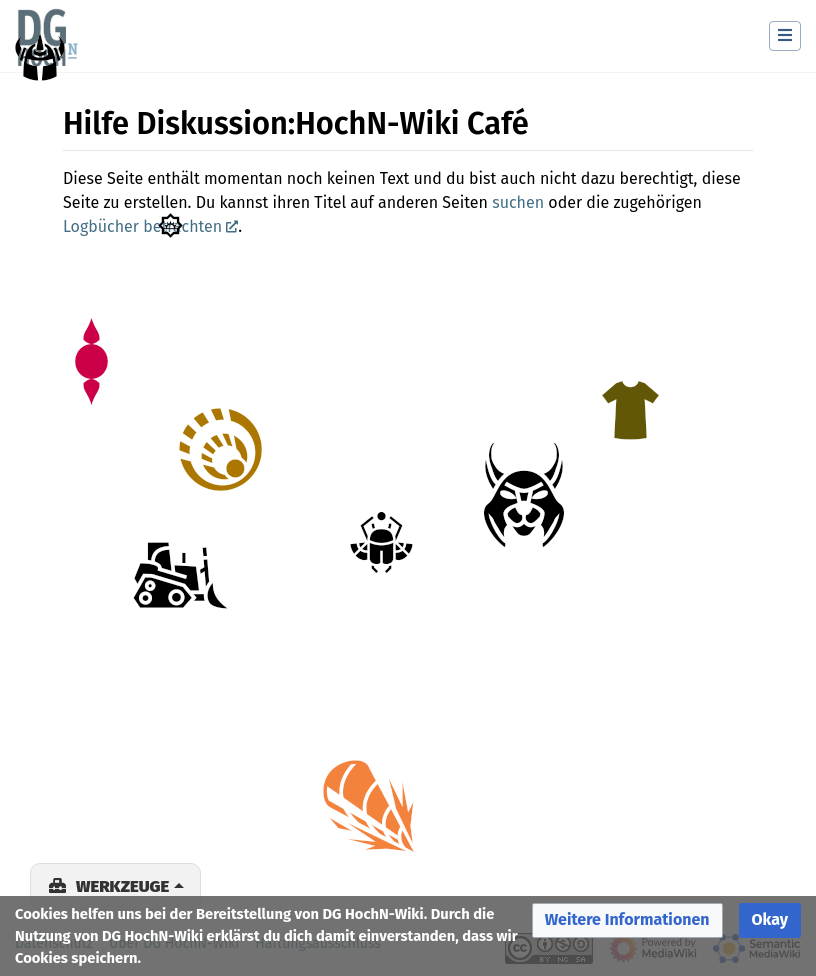 The height and width of the screenshot is (976, 816). What do you see at coordinates (630, 409) in the screenshot?
I see `browse clothing or apparel items` at bounding box center [630, 409].